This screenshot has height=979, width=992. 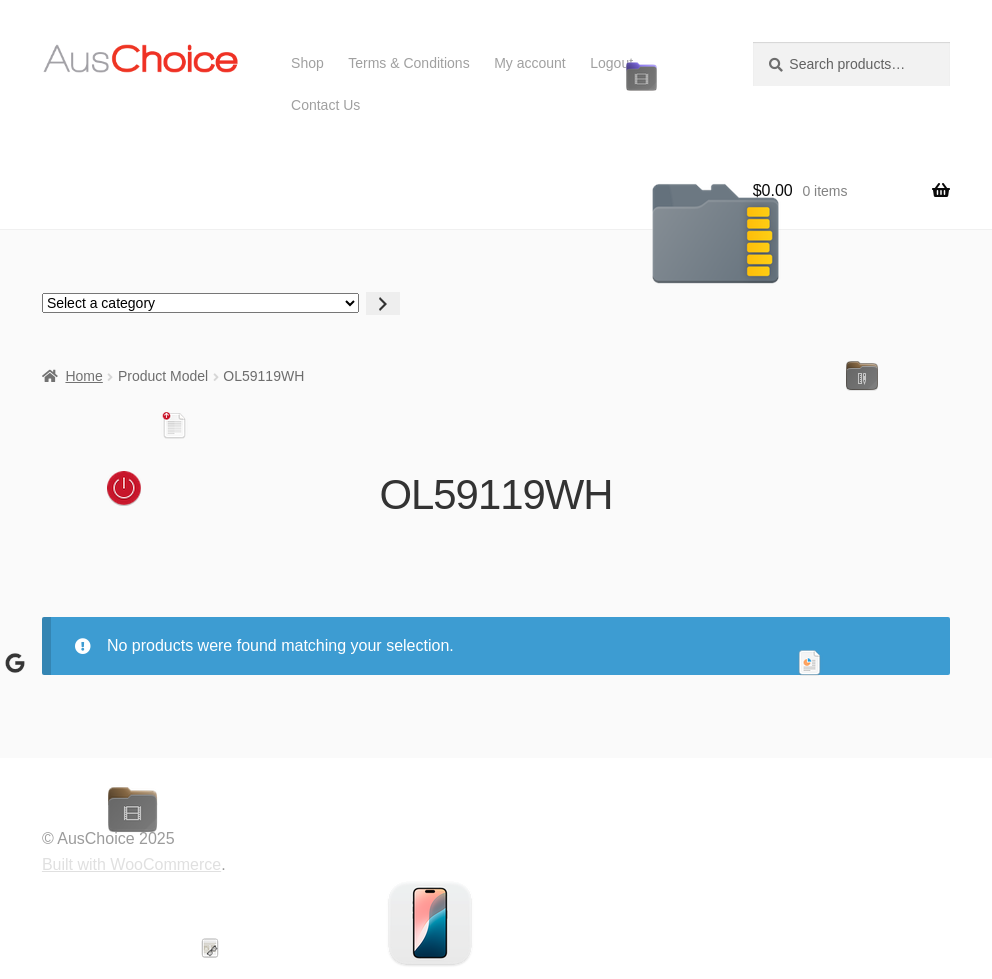 I want to click on open your videos folder, so click(x=132, y=809).